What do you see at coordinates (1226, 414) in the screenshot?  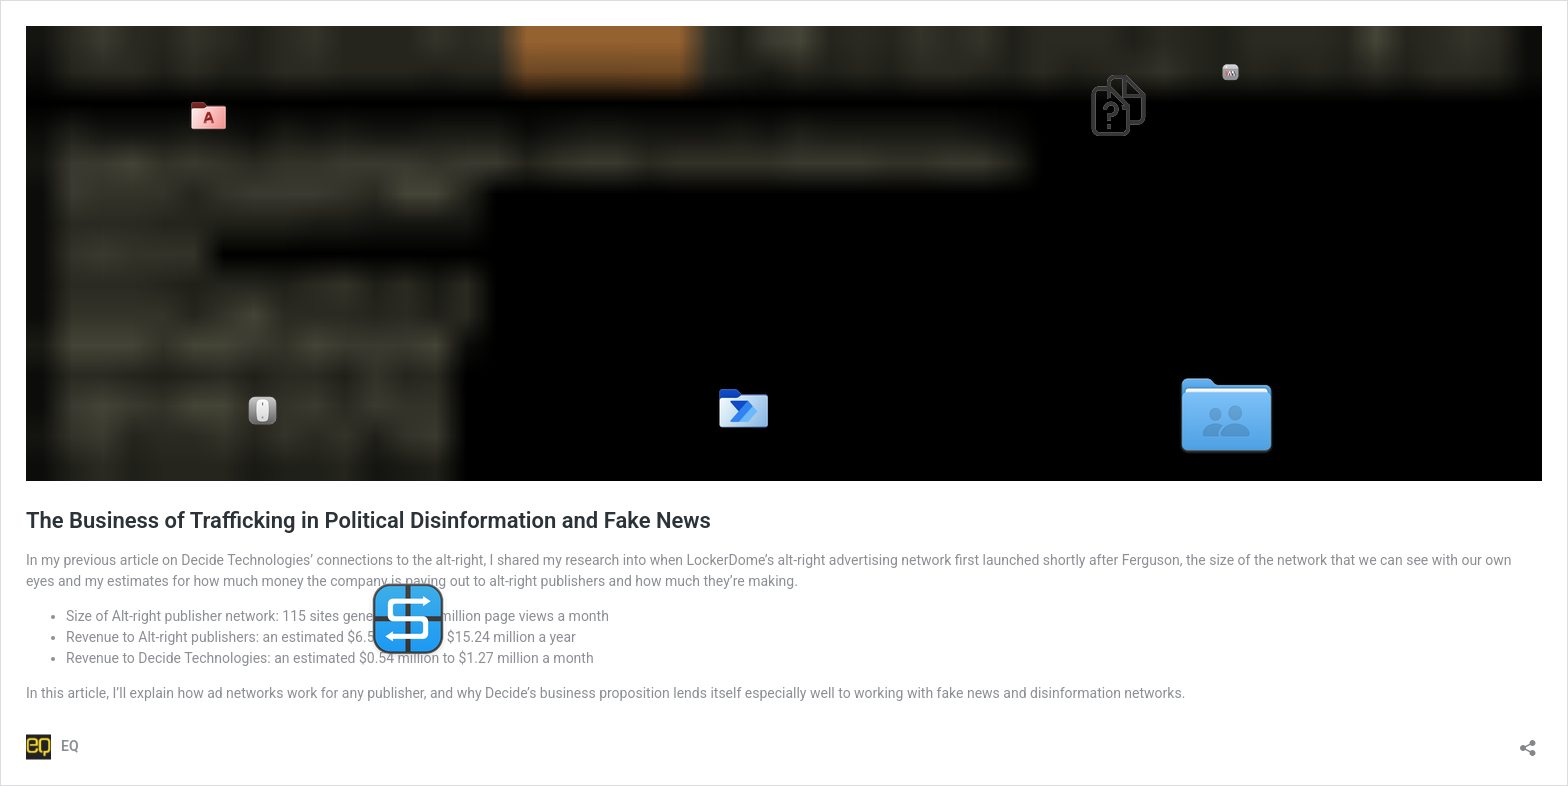 I see `open the servers folder` at bounding box center [1226, 414].